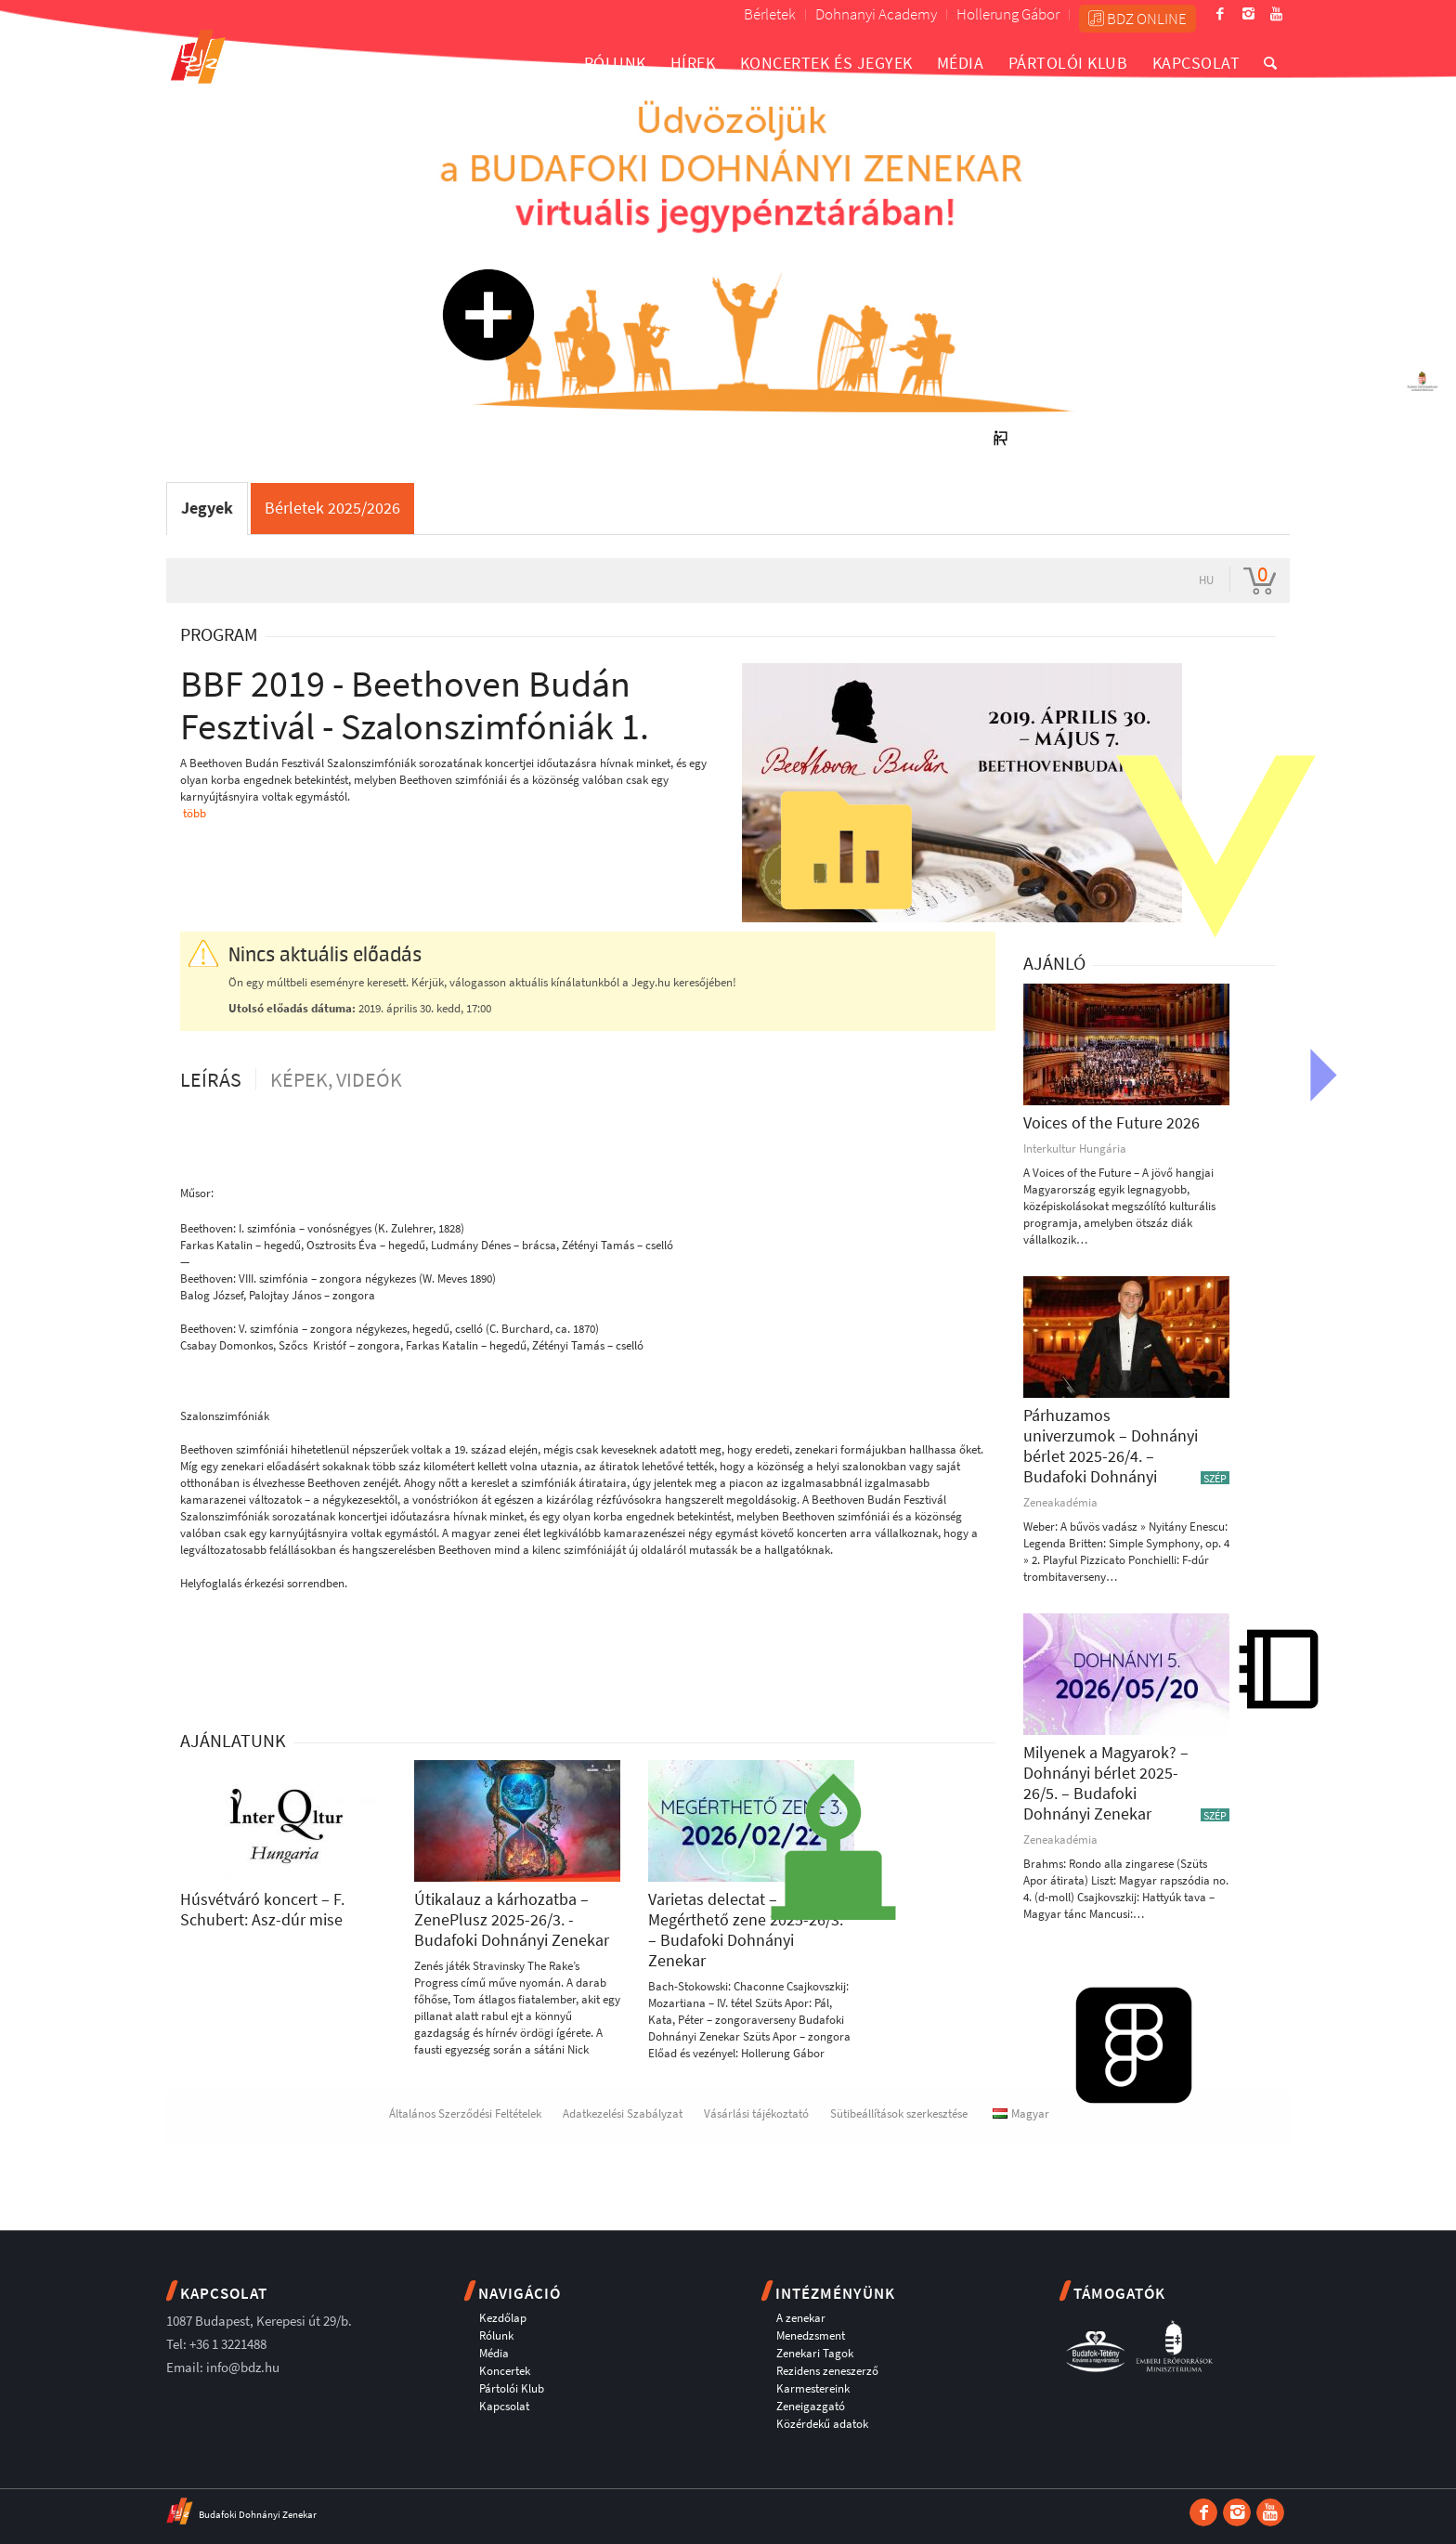 The image size is (1456, 2544). Describe the element at coordinates (1134, 2045) in the screenshot. I see `open Figma design app` at that location.